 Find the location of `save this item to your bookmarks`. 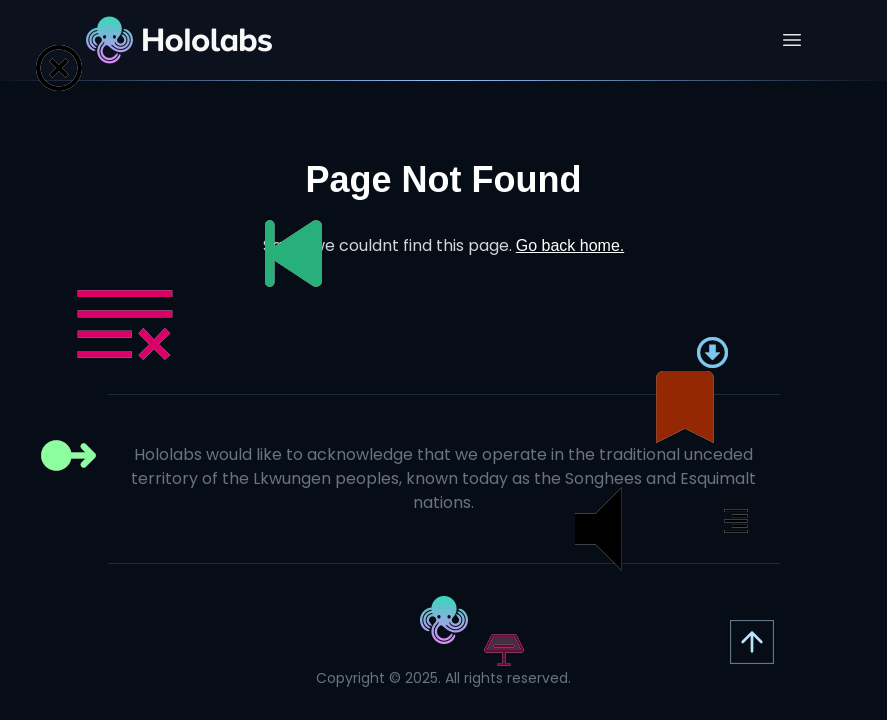

save this item to your bookmarks is located at coordinates (685, 407).